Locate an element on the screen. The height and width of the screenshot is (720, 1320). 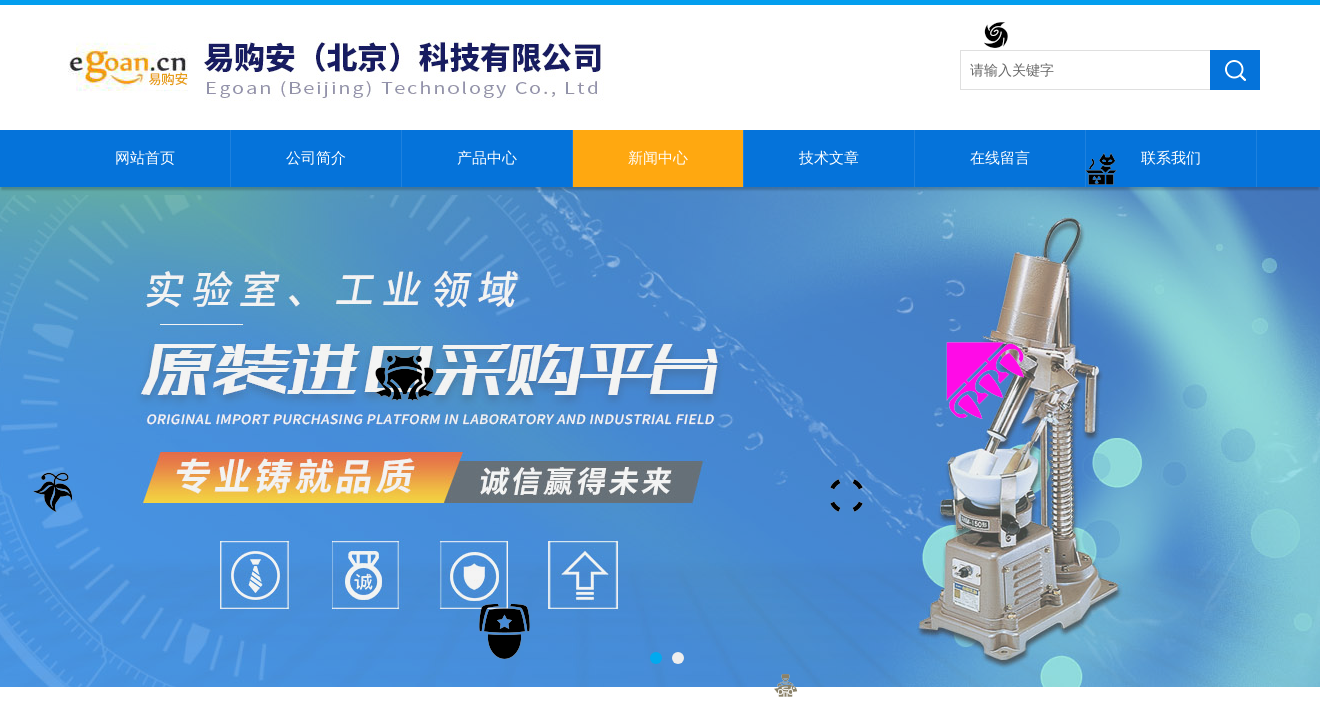
represents a frog character or creature in a game is located at coordinates (404, 376).